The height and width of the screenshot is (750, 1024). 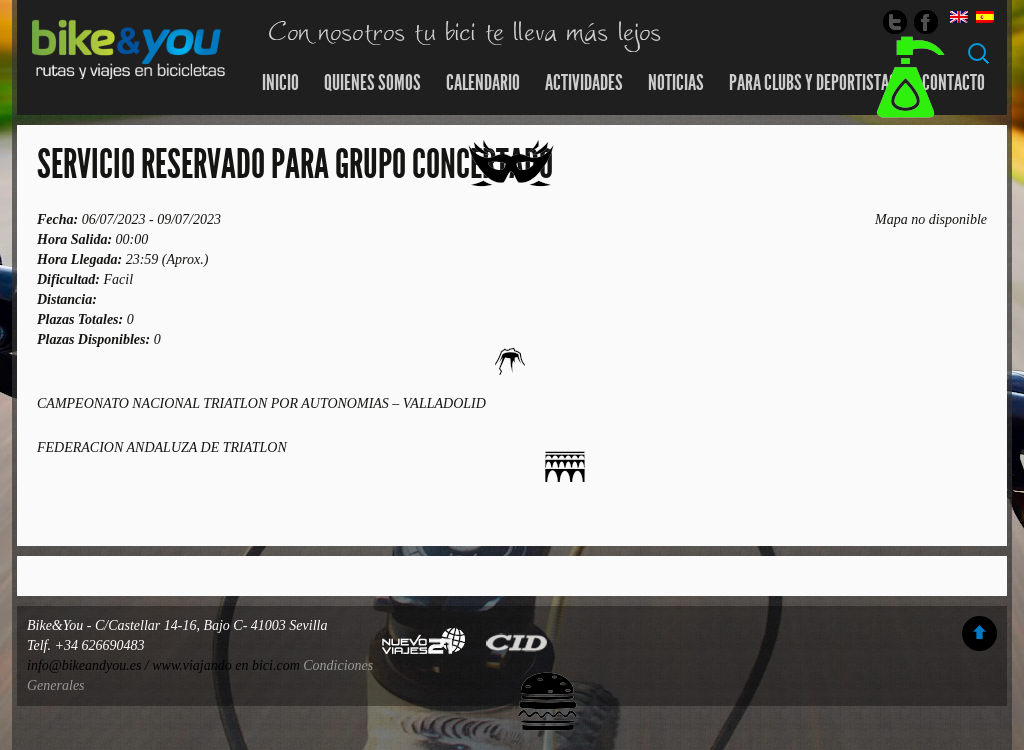 What do you see at coordinates (511, 163) in the screenshot?
I see `access masquerade or costume party event` at bounding box center [511, 163].